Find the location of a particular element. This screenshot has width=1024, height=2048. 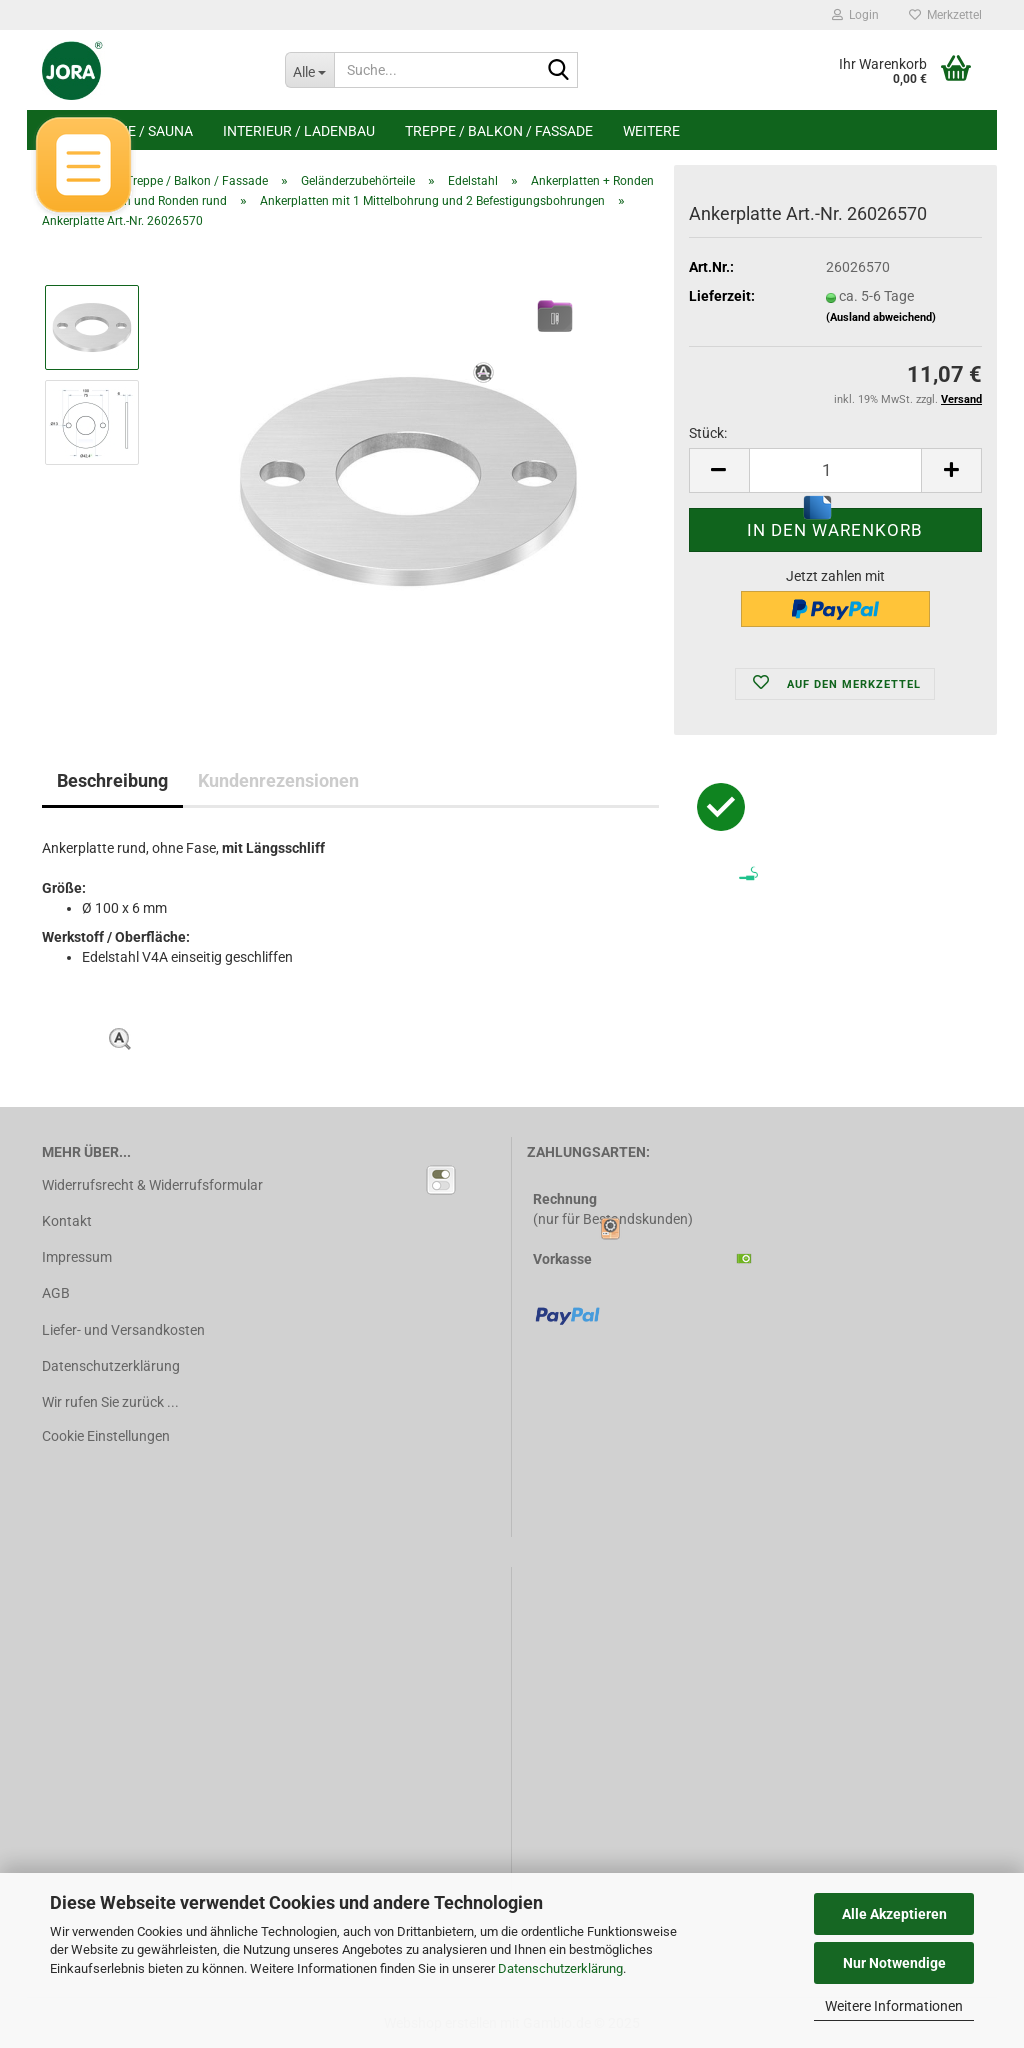

find text or search within document is located at coordinates (120, 1039).